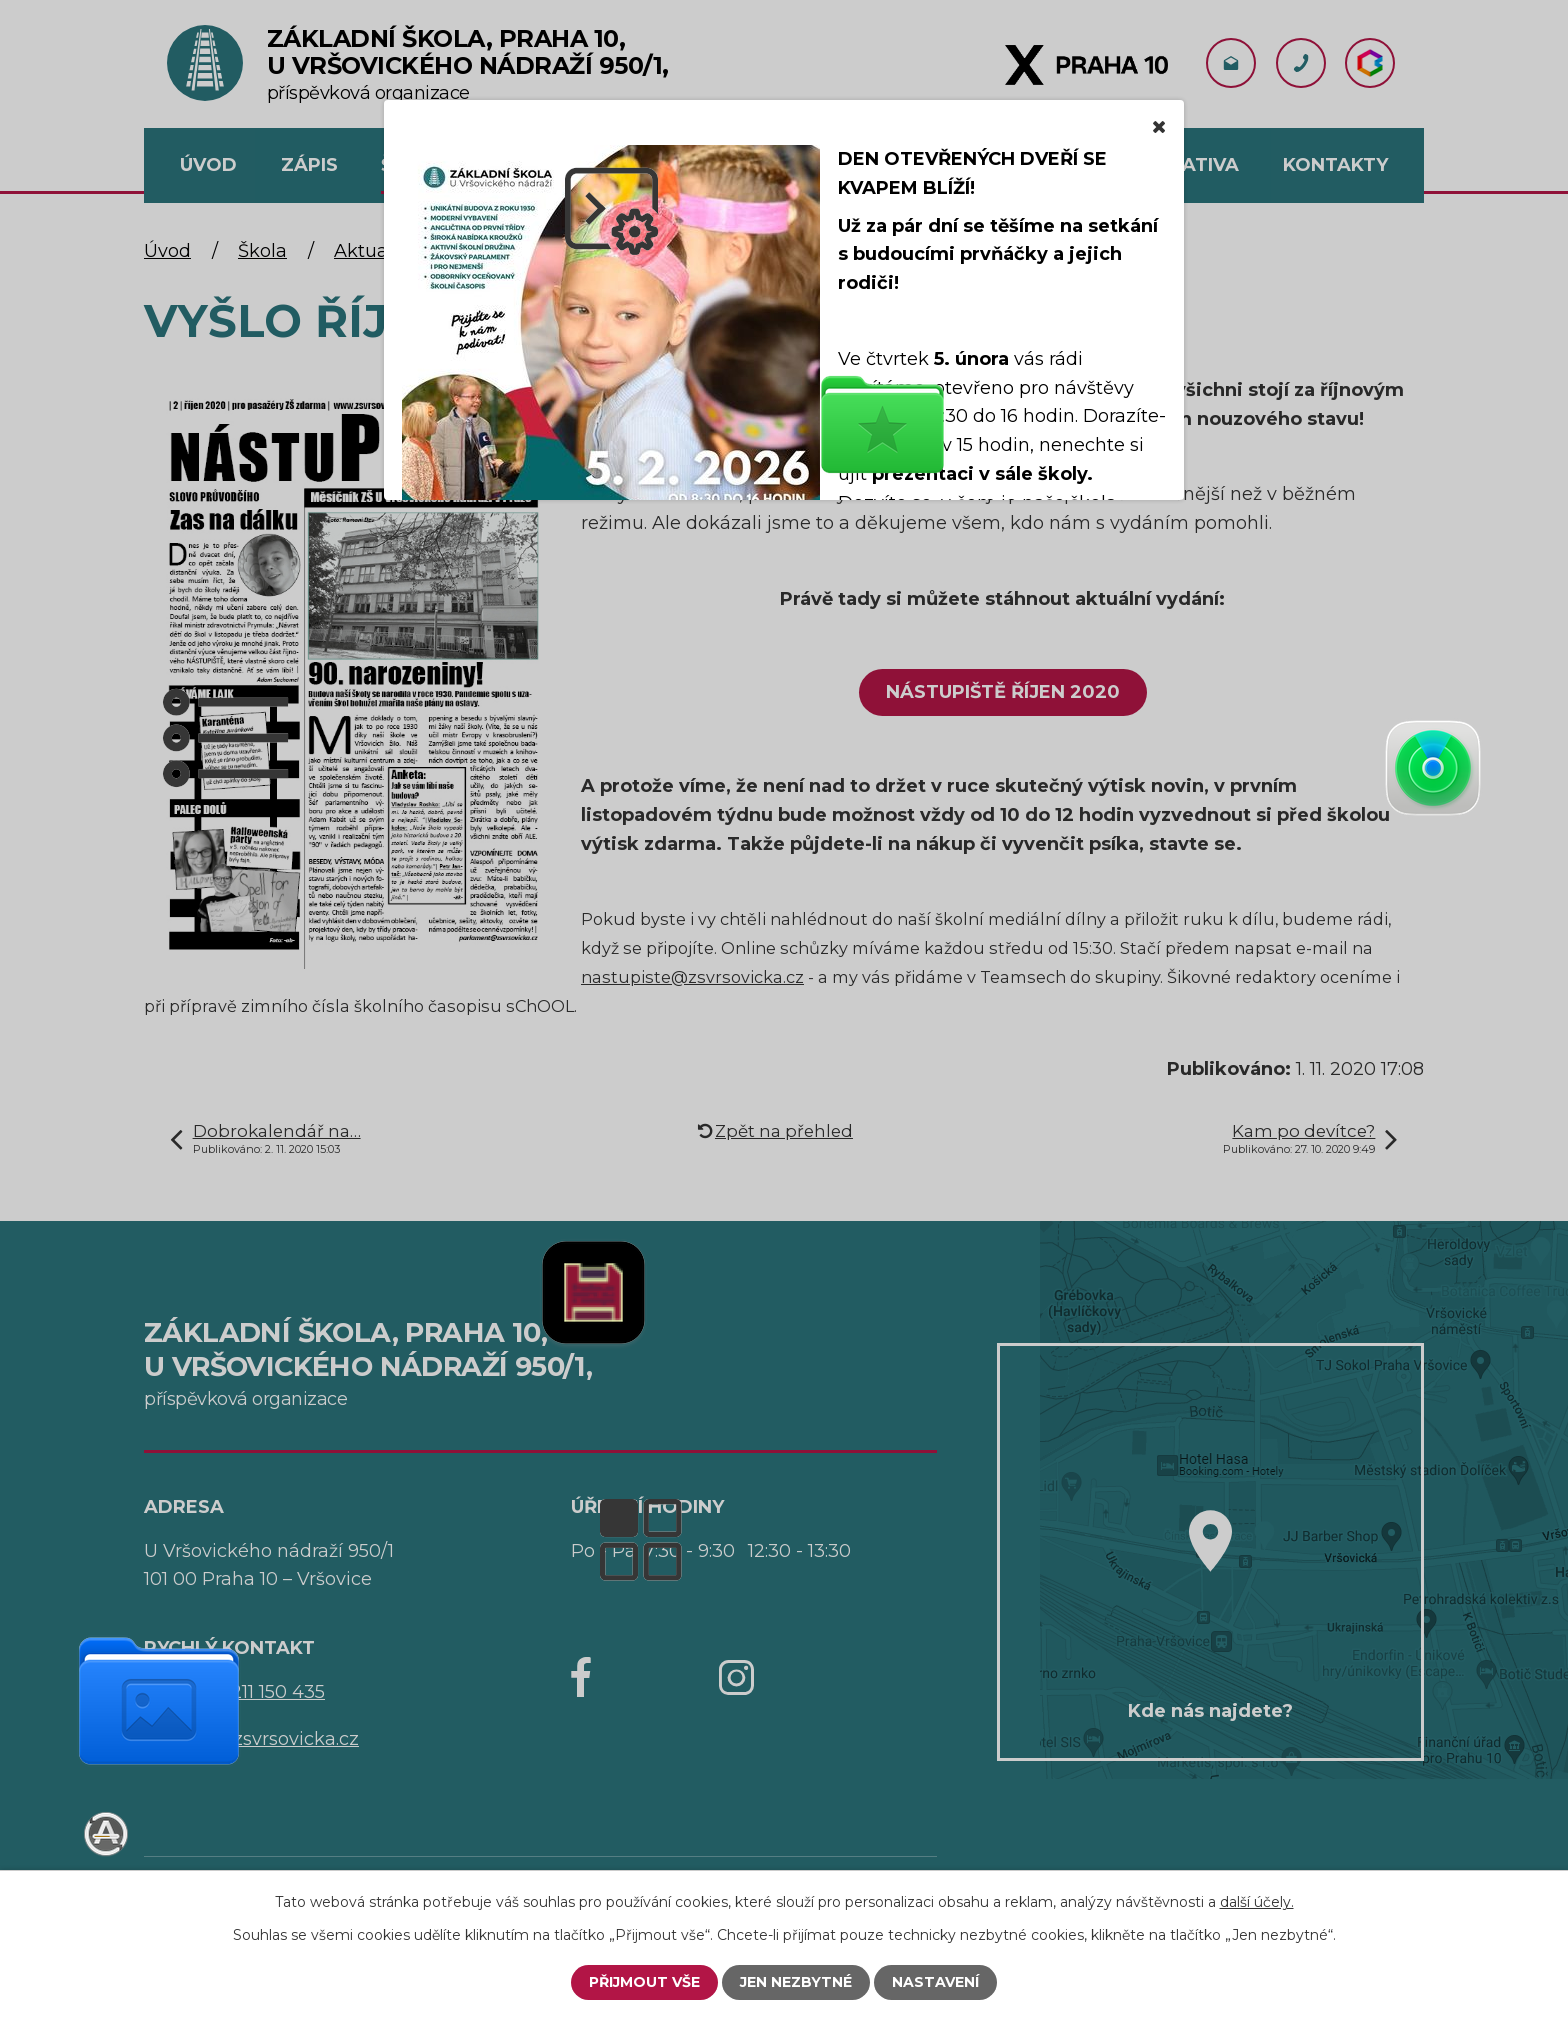 The height and width of the screenshot is (2019, 1568). What do you see at coordinates (882, 424) in the screenshot?
I see `access bookmarked or favorite files` at bounding box center [882, 424].